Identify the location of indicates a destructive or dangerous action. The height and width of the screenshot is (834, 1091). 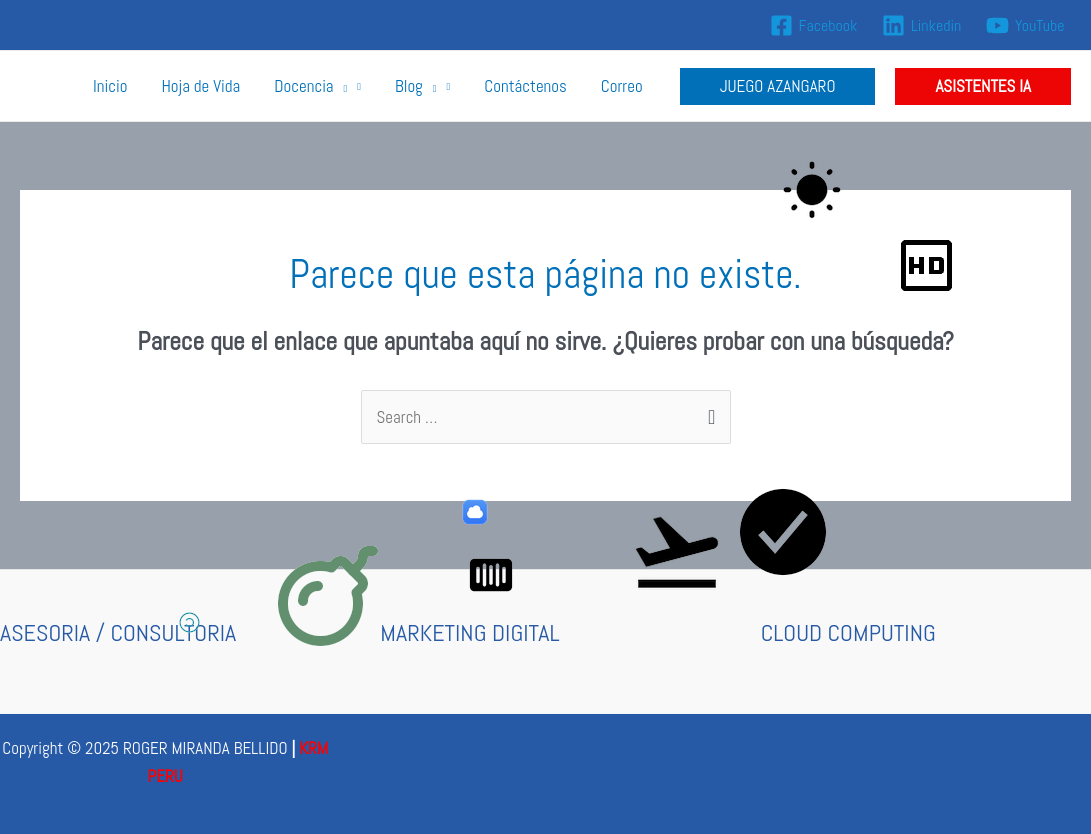
(328, 596).